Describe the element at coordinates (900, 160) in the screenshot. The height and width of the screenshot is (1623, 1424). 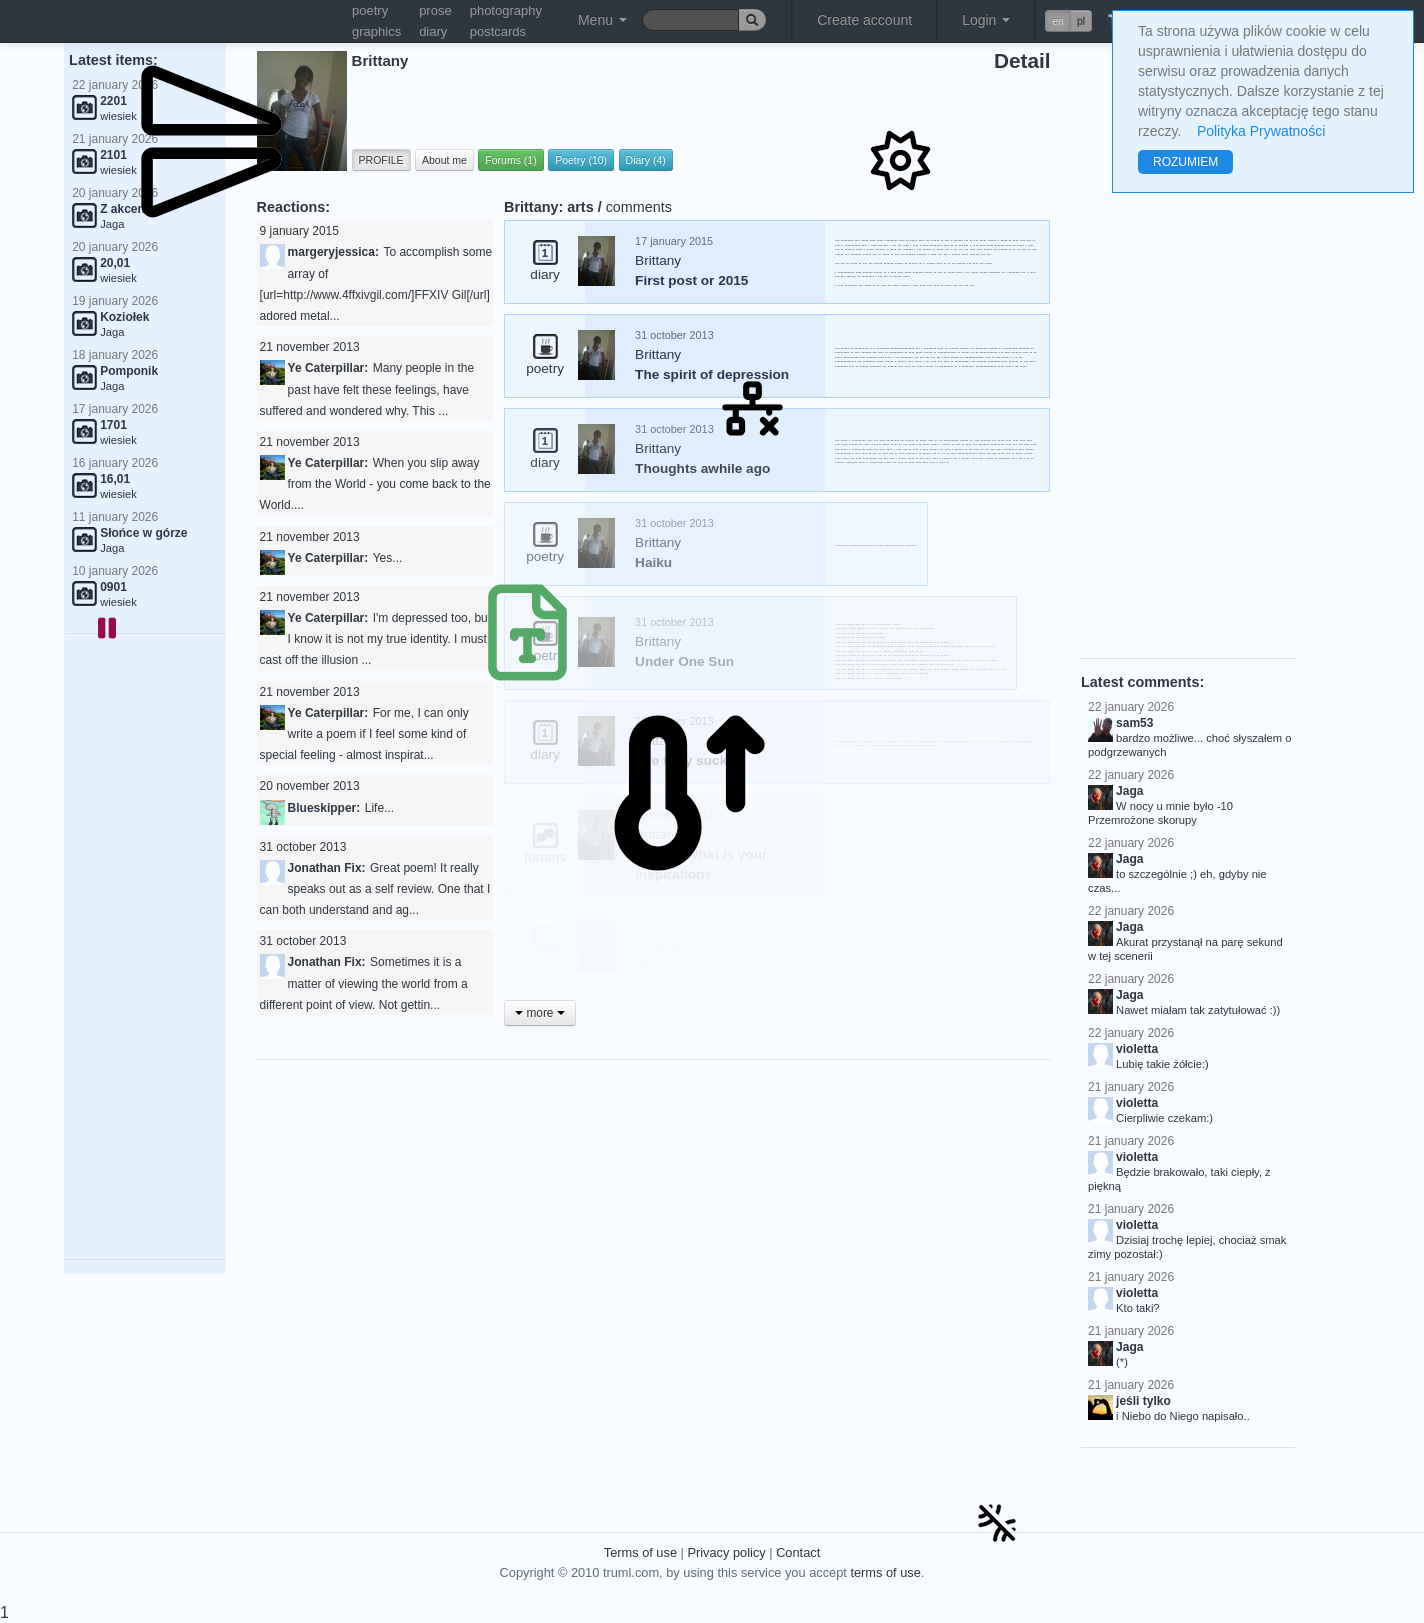
I see `toggle light mode or bright theme` at that location.